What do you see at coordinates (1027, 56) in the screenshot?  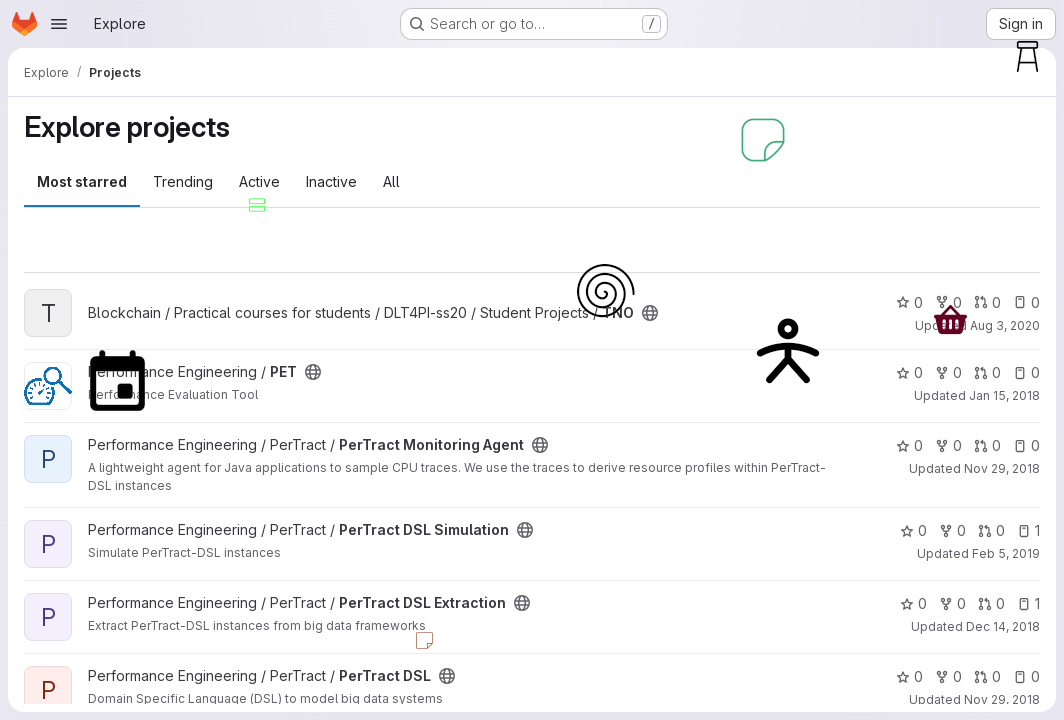 I see `browse furniture or seating options` at bounding box center [1027, 56].